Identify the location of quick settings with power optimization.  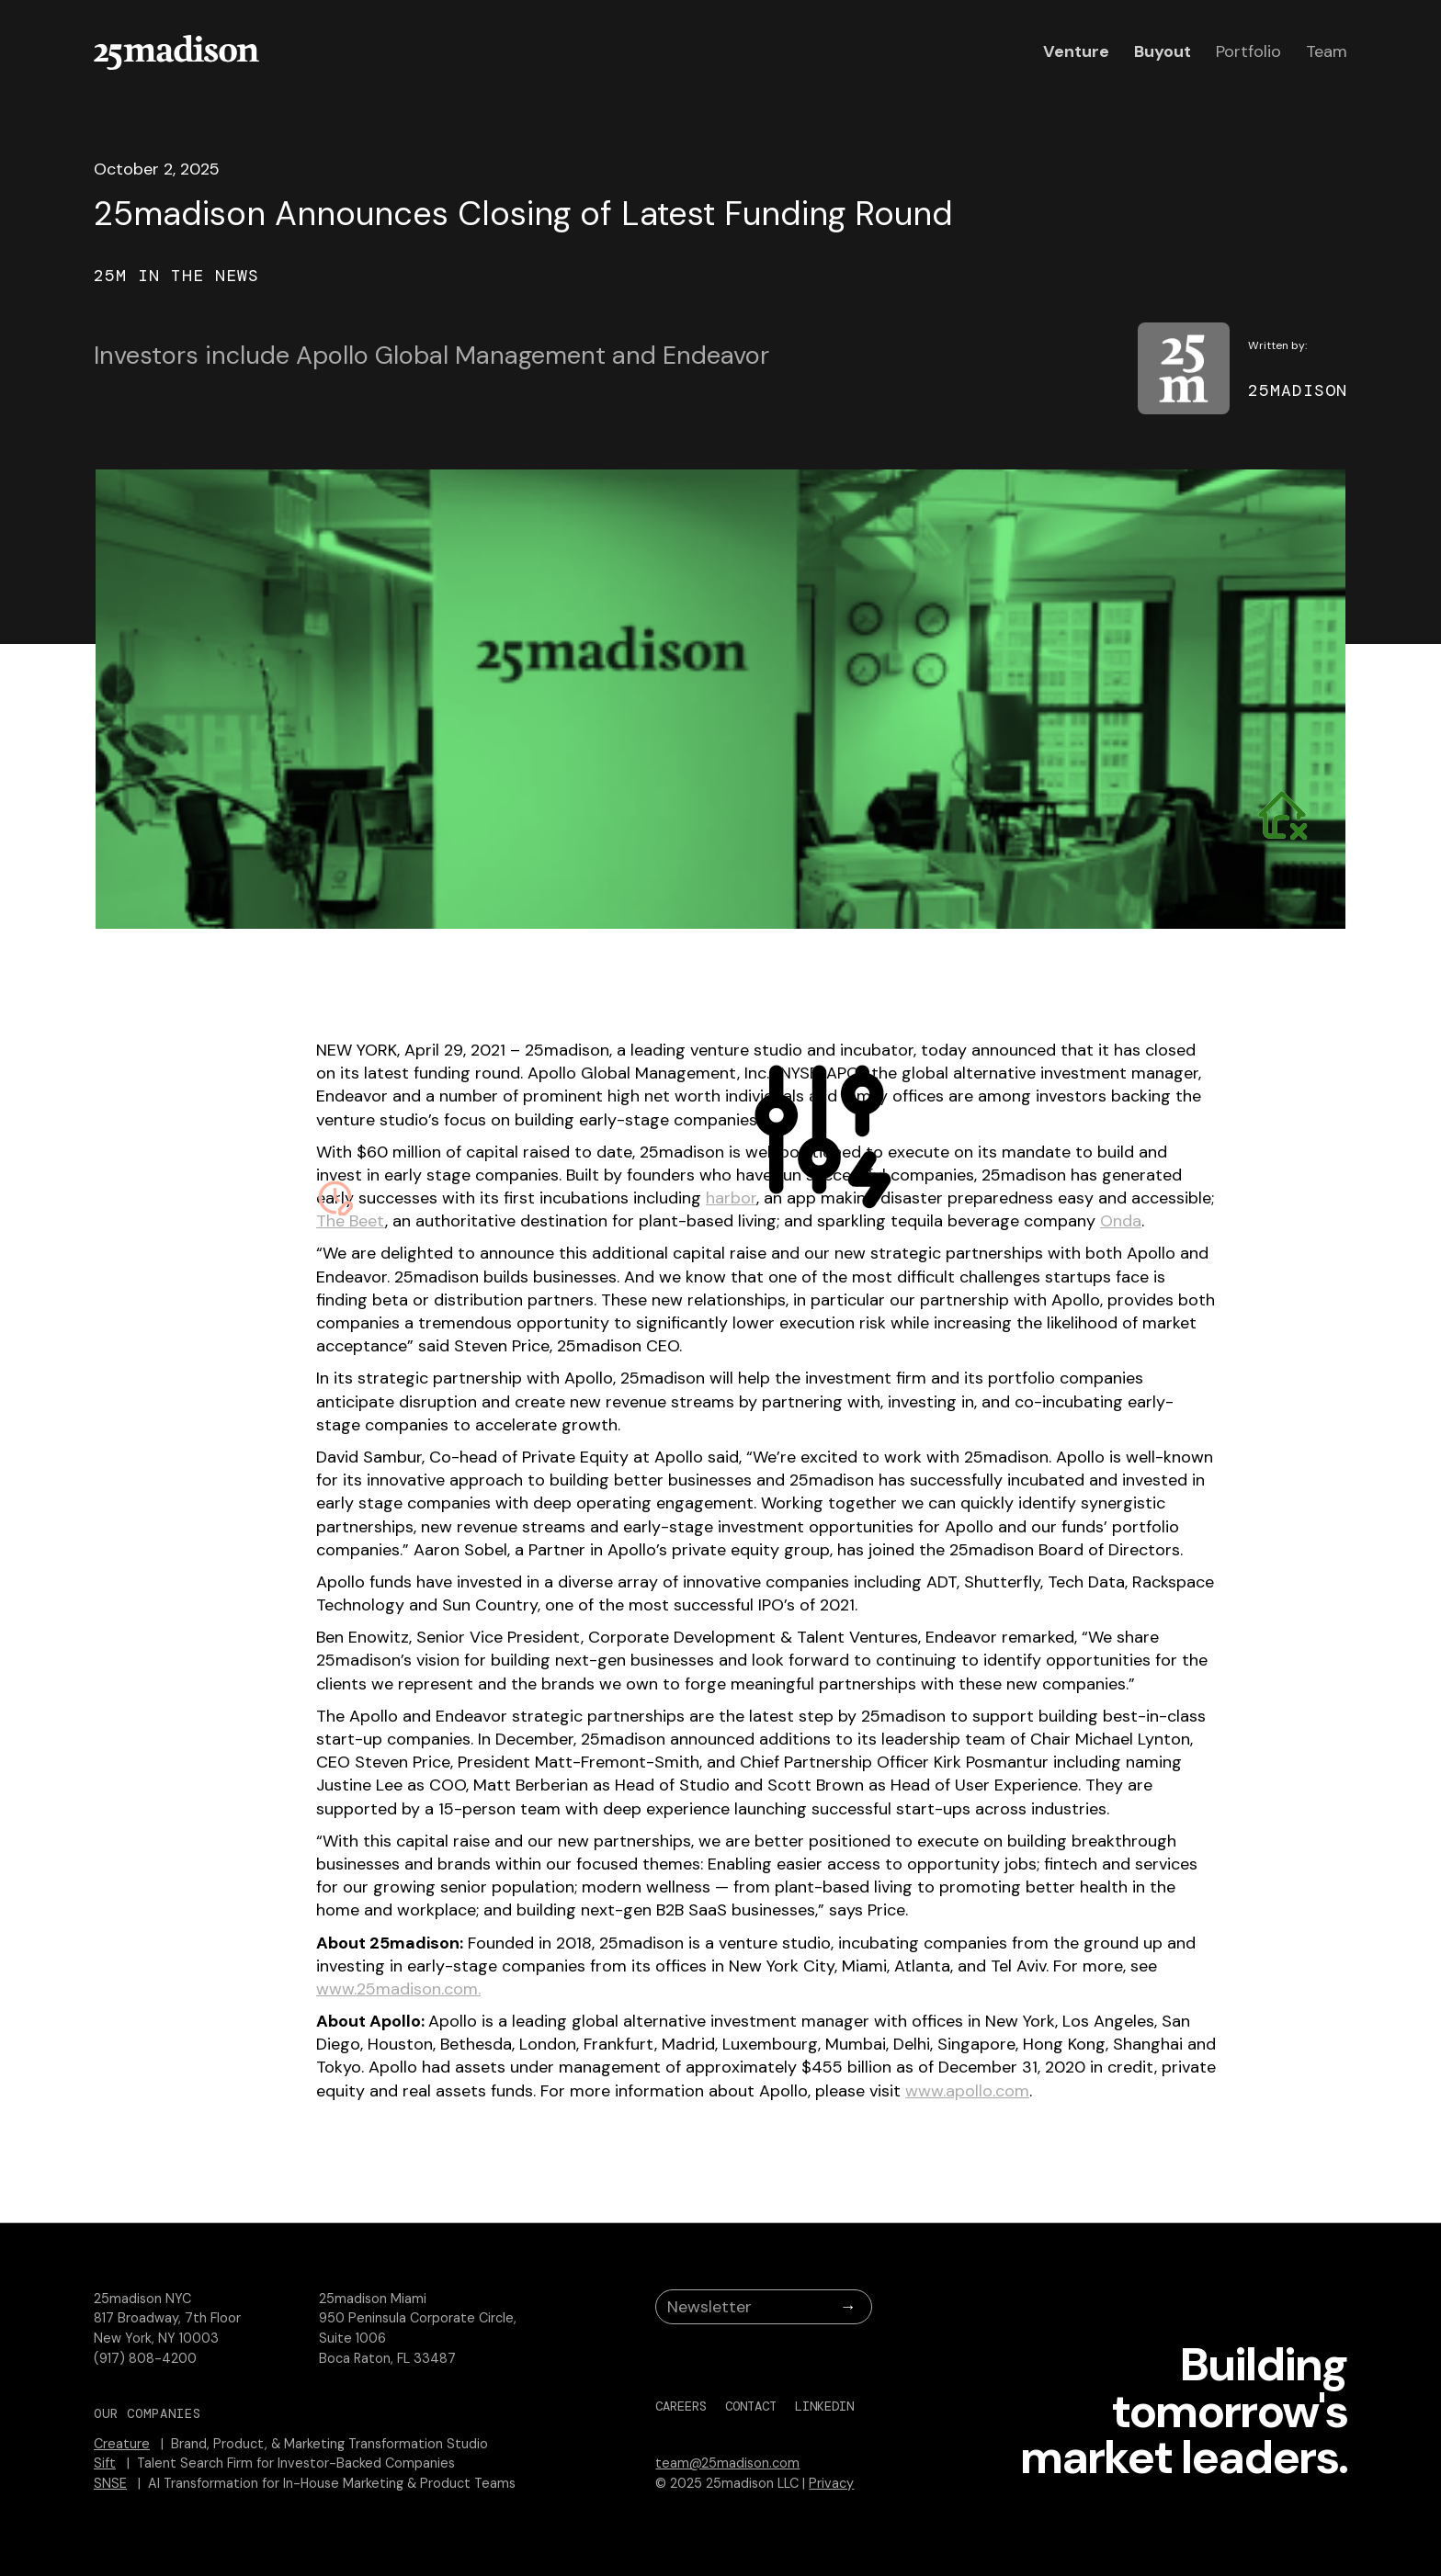
(819, 1129).